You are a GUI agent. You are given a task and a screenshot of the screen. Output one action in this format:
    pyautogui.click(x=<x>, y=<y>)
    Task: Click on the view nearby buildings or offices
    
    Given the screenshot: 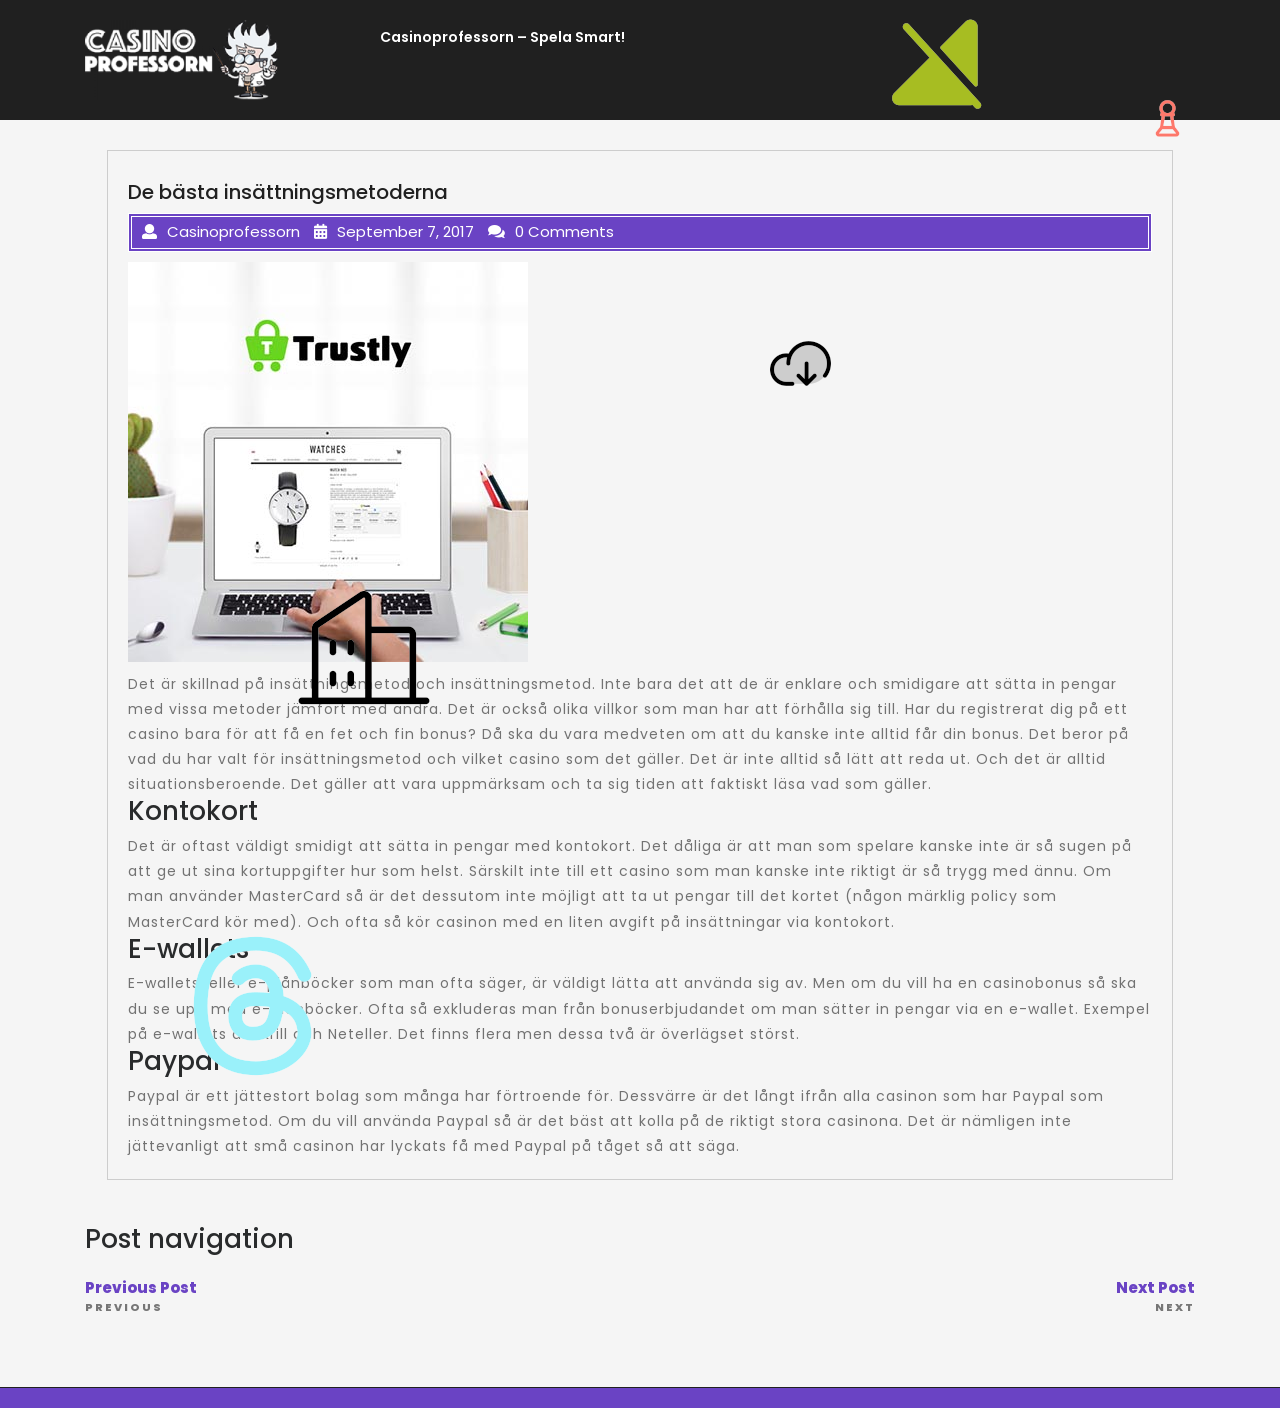 What is the action you would take?
    pyautogui.click(x=364, y=652)
    